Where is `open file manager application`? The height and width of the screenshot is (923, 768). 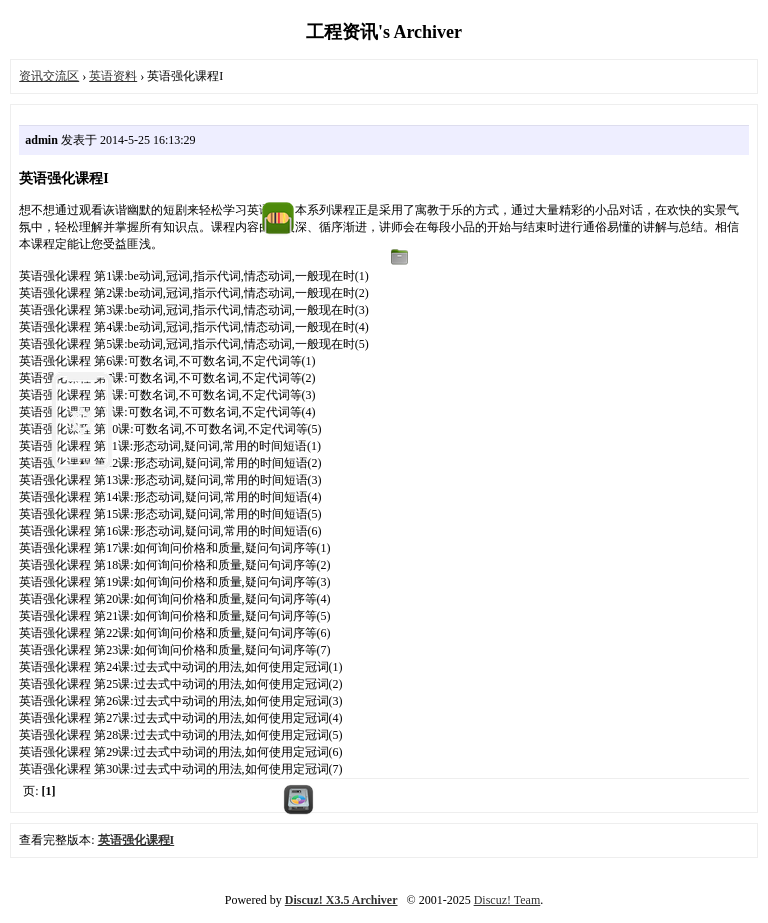 open file manager application is located at coordinates (399, 256).